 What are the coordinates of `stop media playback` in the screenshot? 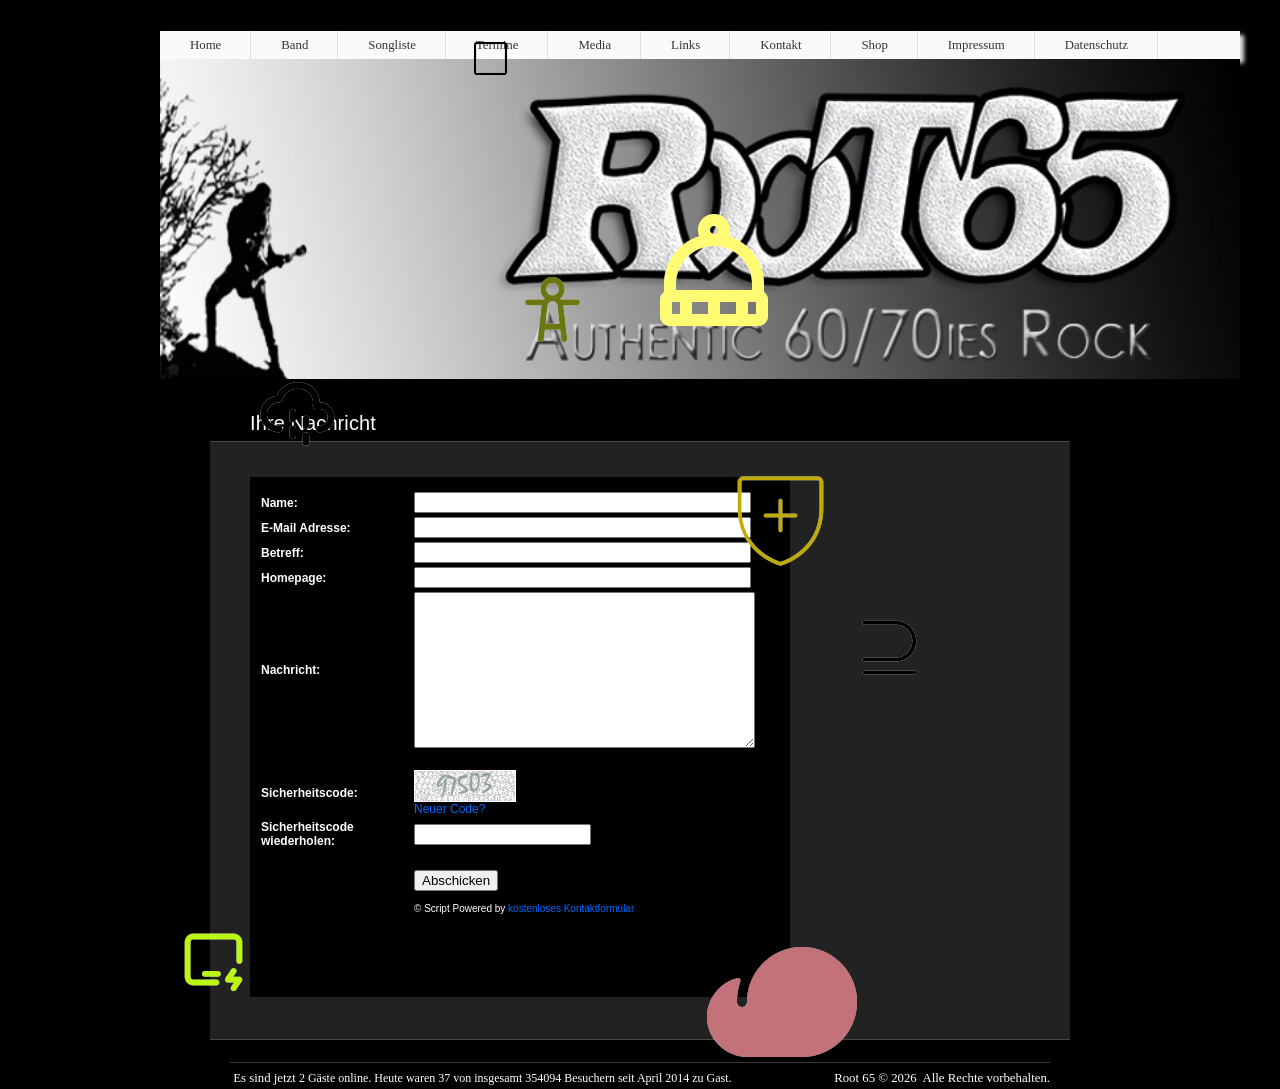 It's located at (490, 58).